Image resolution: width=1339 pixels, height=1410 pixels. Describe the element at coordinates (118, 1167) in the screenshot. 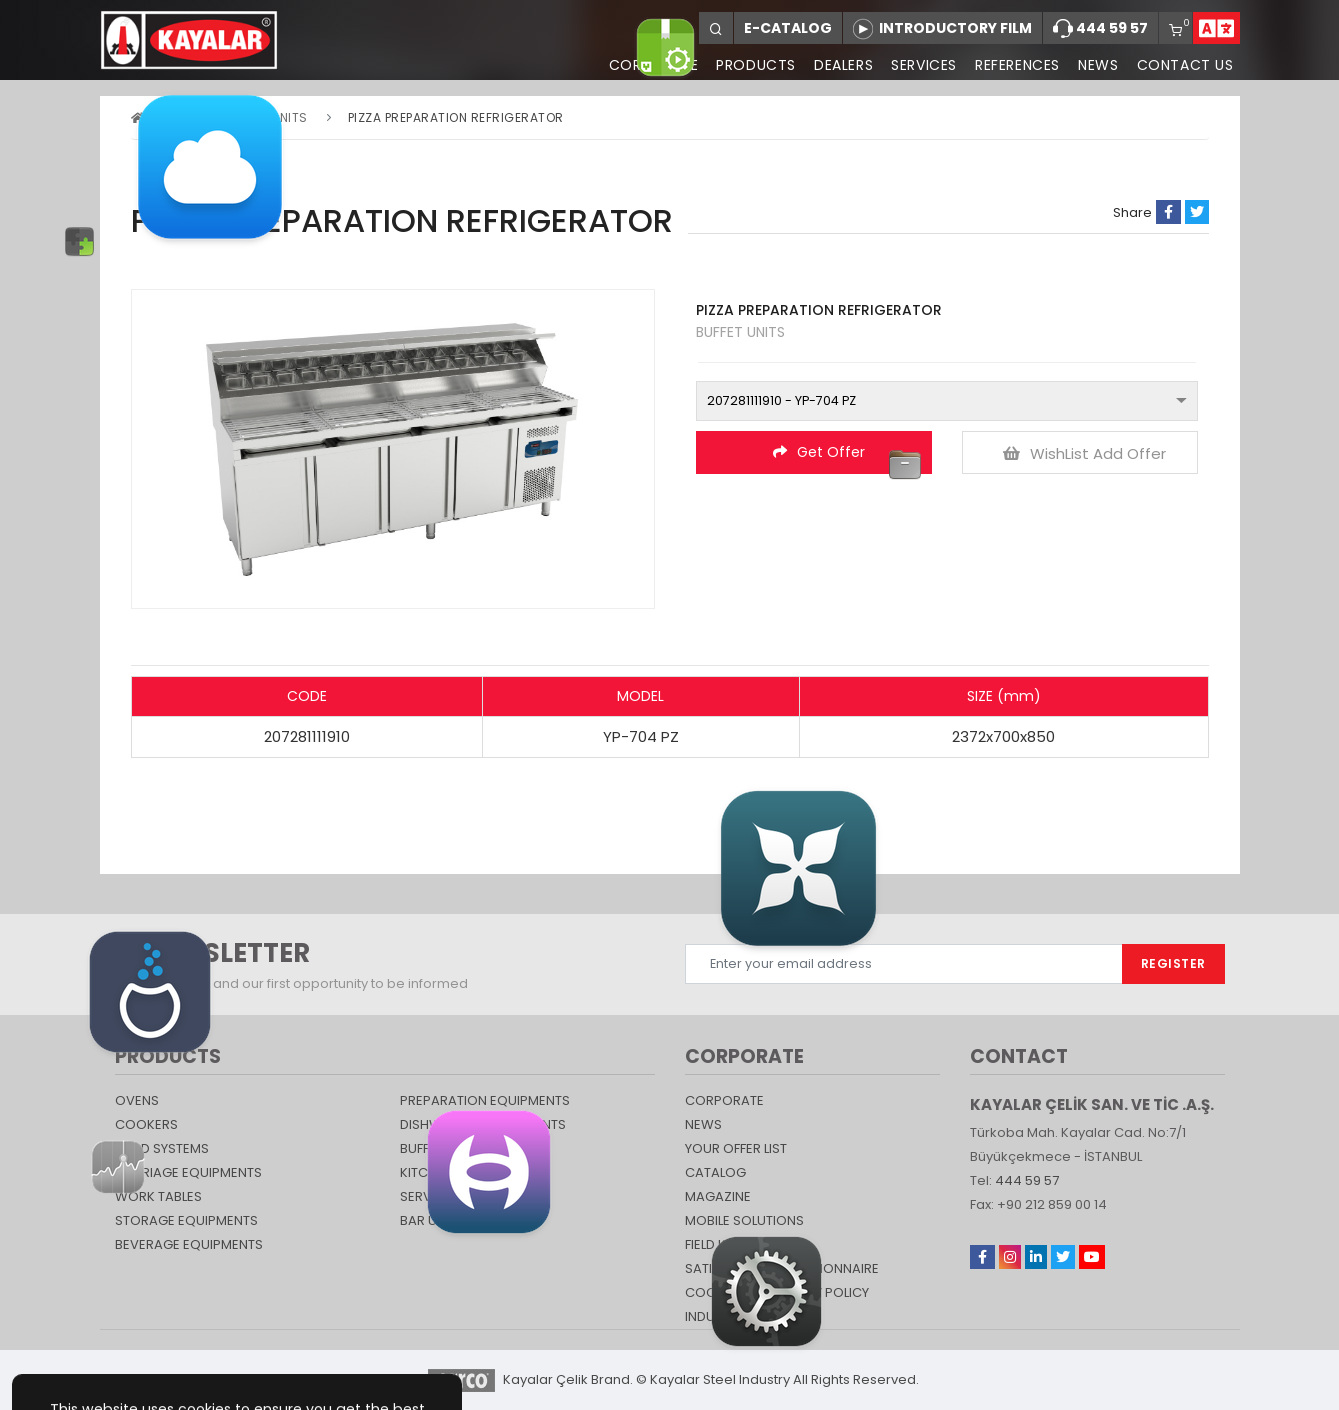

I see `open the stocks app` at that location.